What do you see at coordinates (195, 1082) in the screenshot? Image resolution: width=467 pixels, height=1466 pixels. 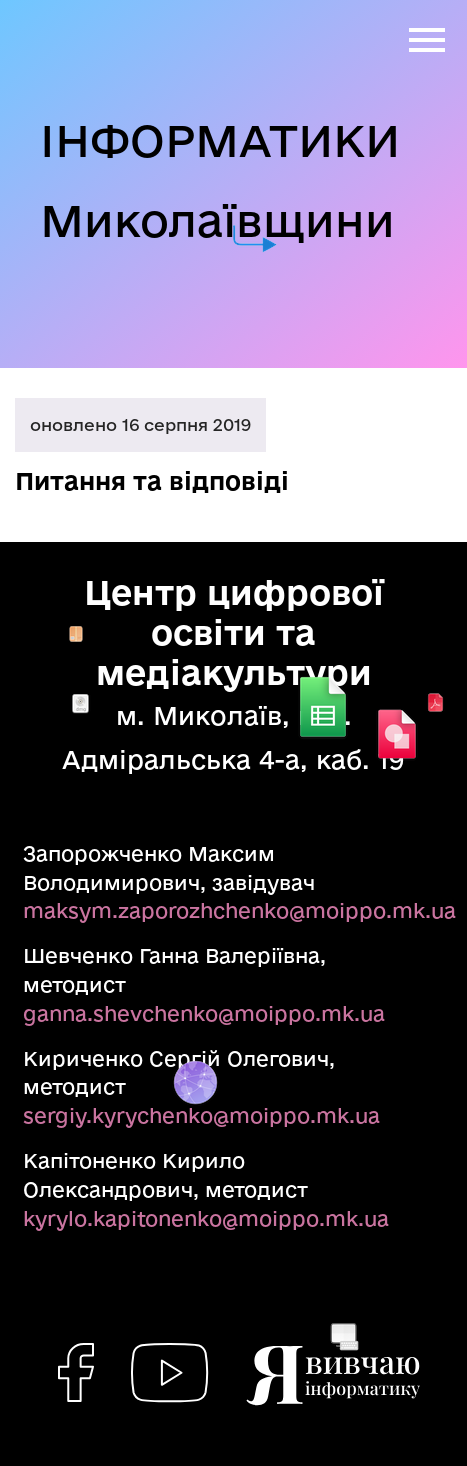 I see `open internet or web browser application` at bounding box center [195, 1082].